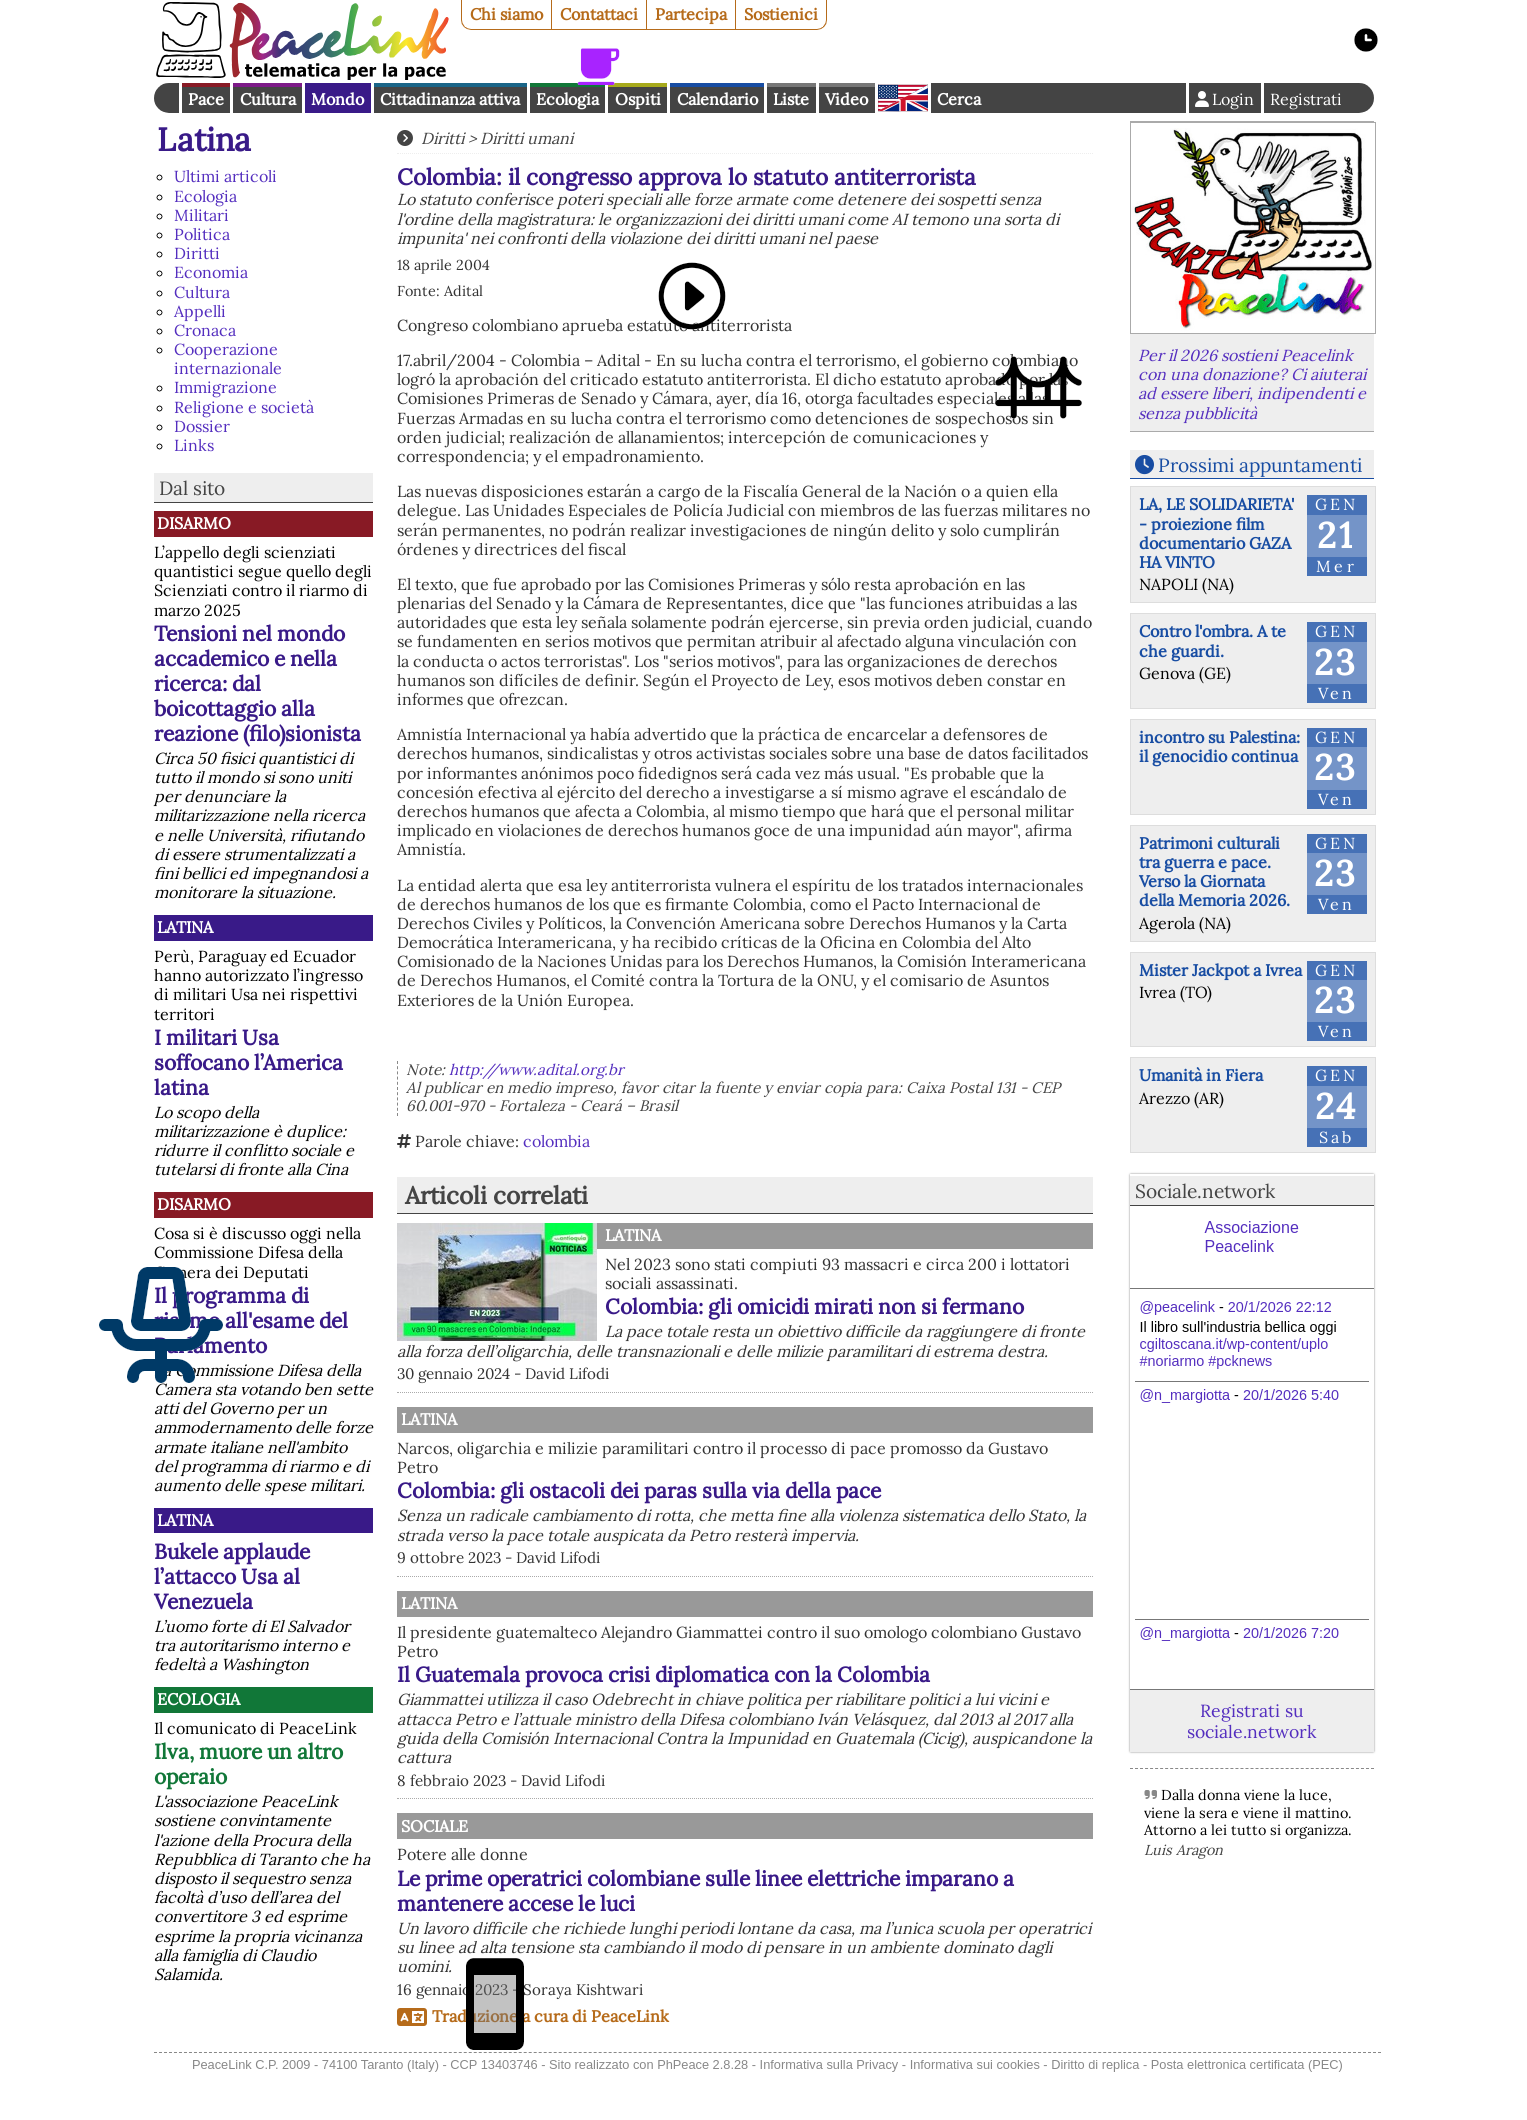 This screenshot has height=2120, width=1527. I want to click on access workspace or office settings, so click(161, 1325).